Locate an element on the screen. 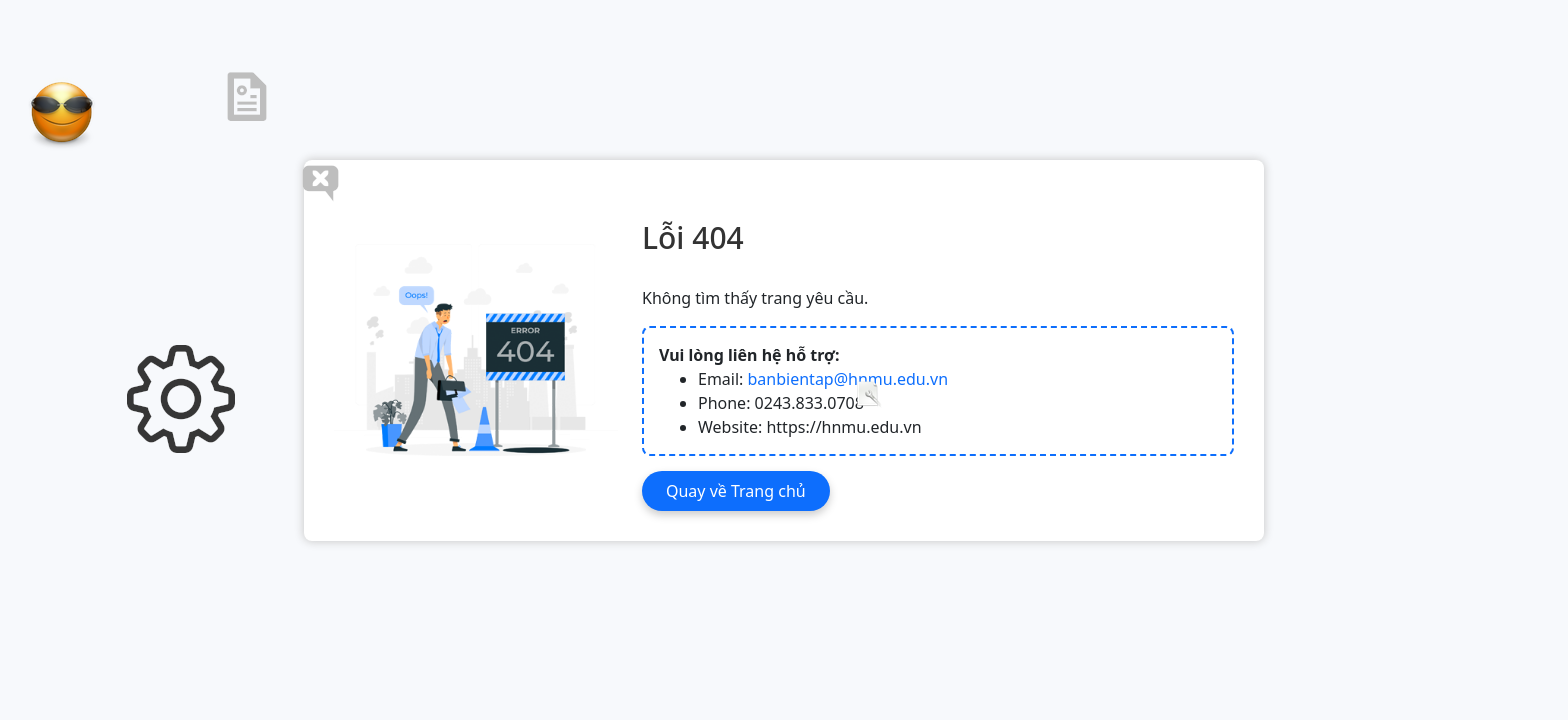 The width and height of the screenshot is (1568, 720). access application settings or preferences is located at coordinates (181, 399).